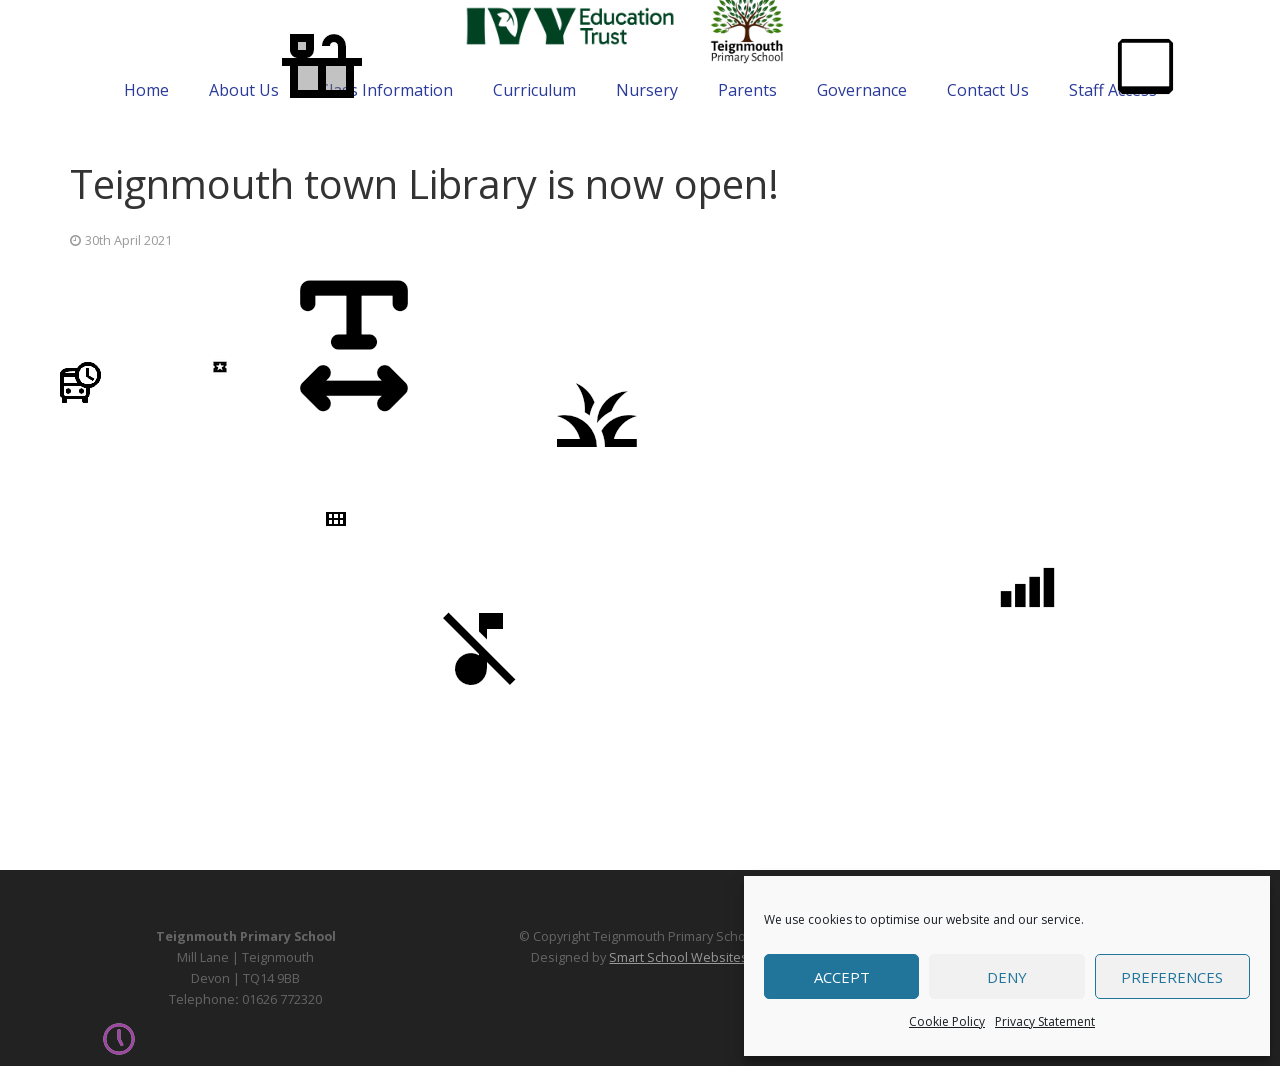 Image resolution: width=1280 pixels, height=1066 pixels. What do you see at coordinates (479, 649) in the screenshot?
I see `mute or disable music playback` at bounding box center [479, 649].